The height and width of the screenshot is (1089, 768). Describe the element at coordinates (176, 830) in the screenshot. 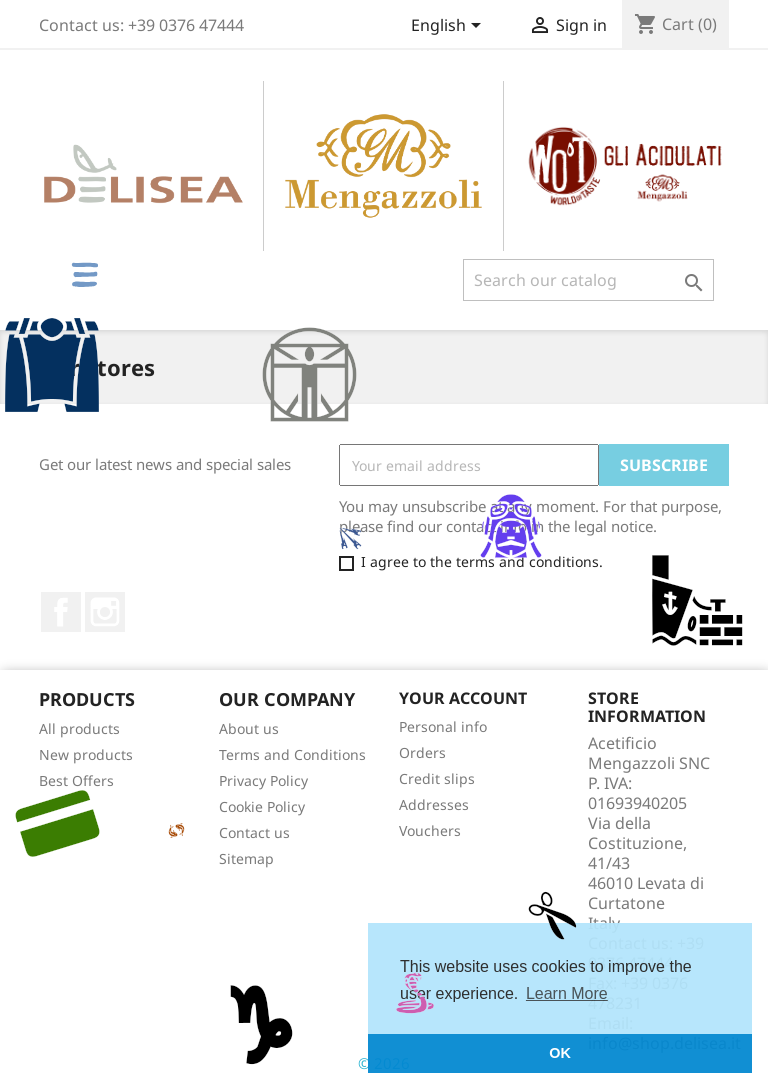

I see `indicates a cycling or refresh process in a fishing game` at that location.